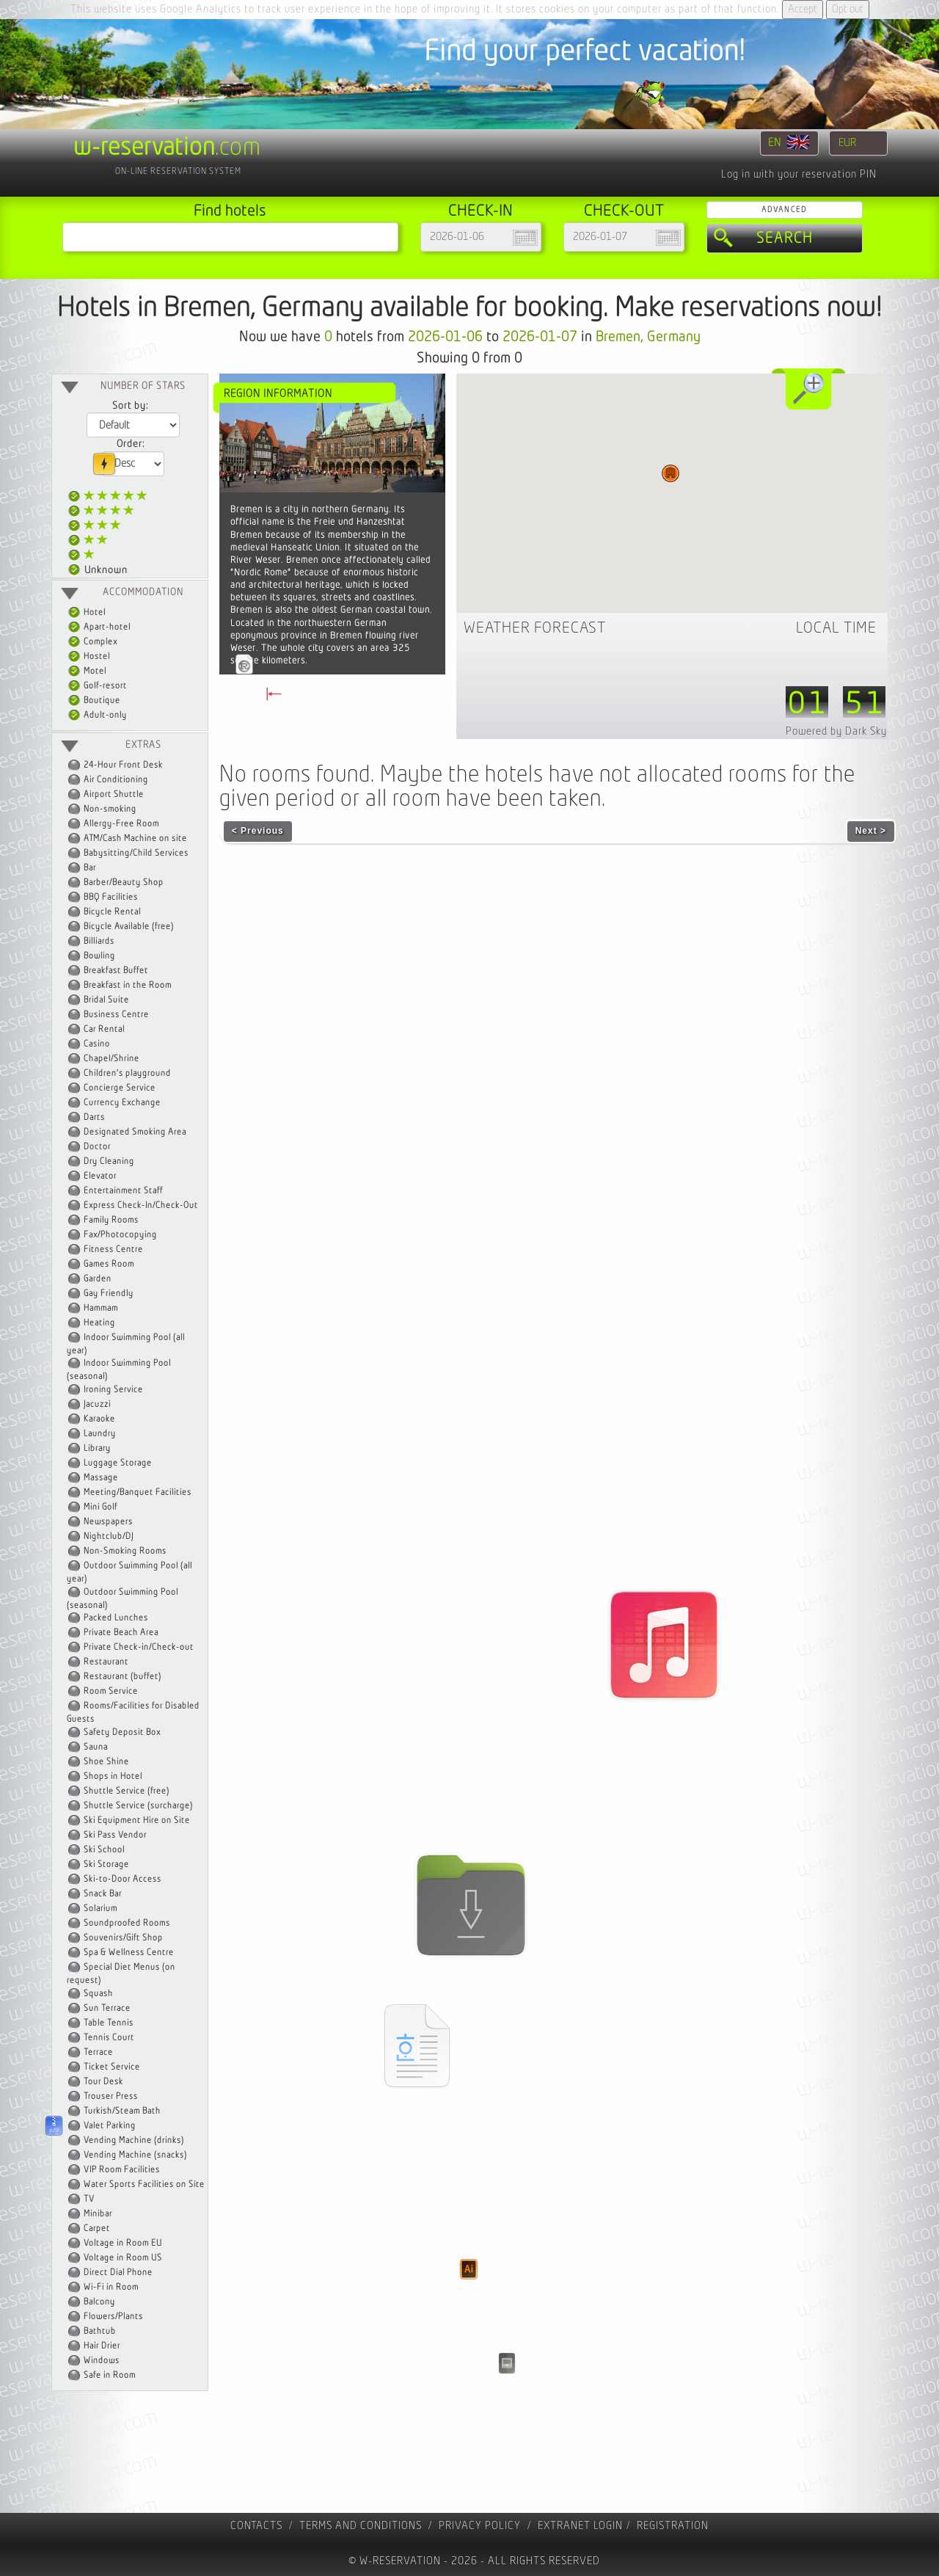  What do you see at coordinates (54, 2125) in the screenshot?
I see `a gzip compressed archive file` at bounding box center [54, 2125].